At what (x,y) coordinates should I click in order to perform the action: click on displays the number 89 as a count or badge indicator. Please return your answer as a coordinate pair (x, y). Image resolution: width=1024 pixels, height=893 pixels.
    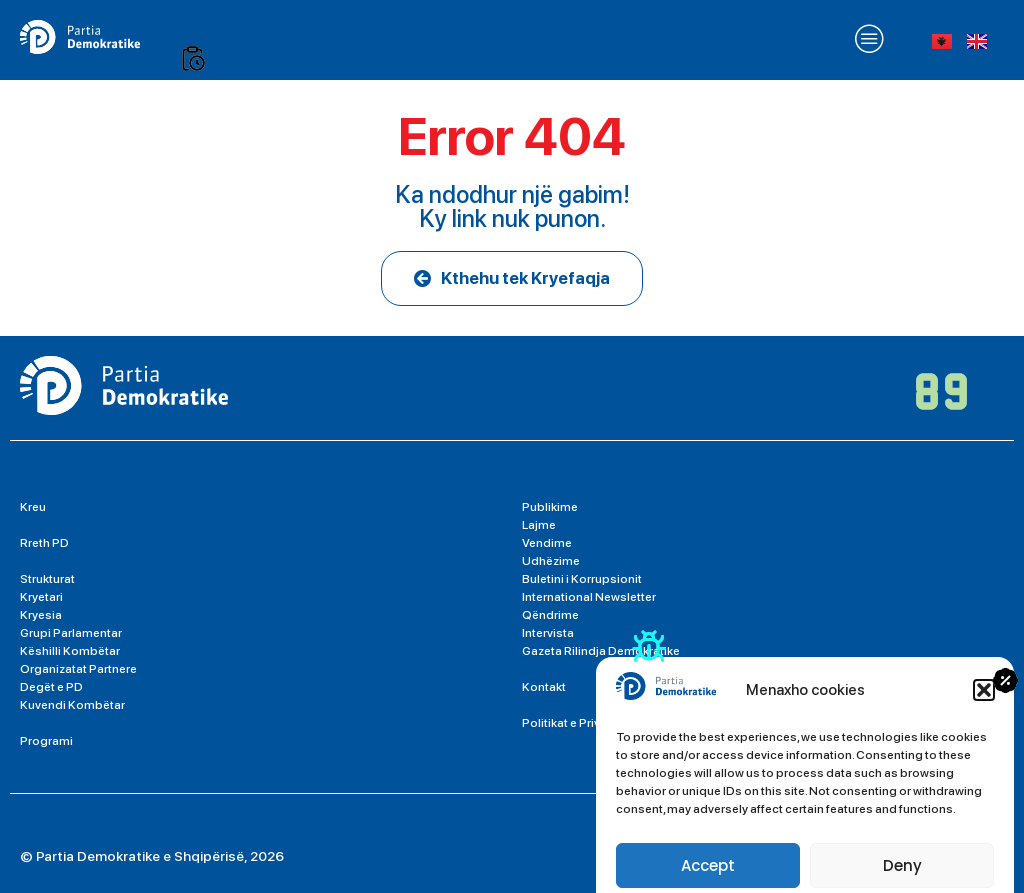
    Looking at the image, I should click on (941, 391).